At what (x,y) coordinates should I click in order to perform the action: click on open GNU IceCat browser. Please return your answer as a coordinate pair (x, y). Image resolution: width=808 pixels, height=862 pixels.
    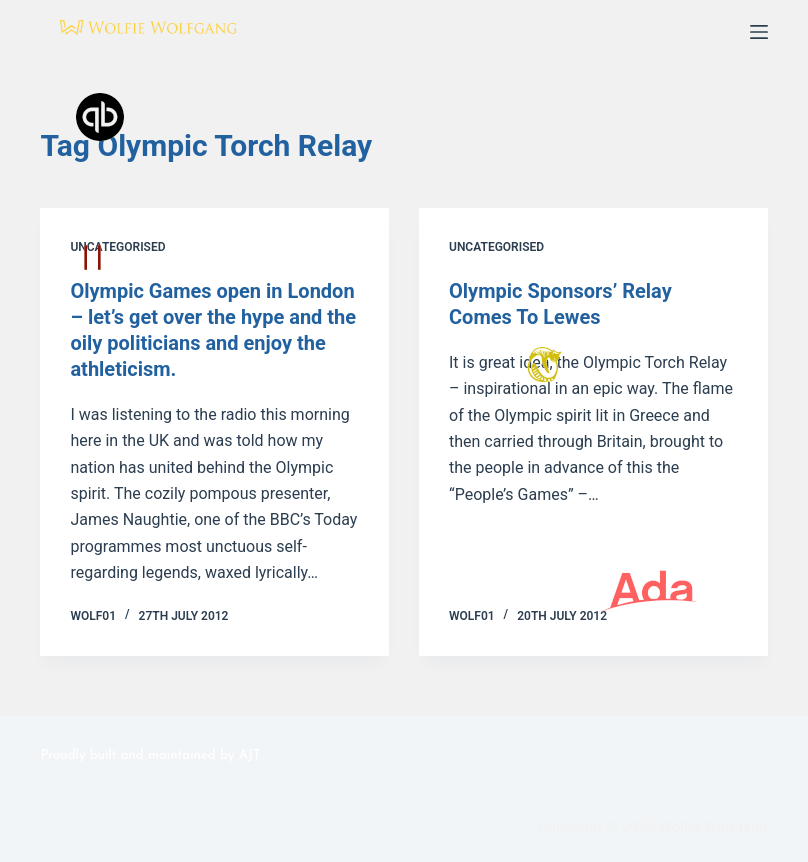
    Looking at the image, I should click on (544, 364).